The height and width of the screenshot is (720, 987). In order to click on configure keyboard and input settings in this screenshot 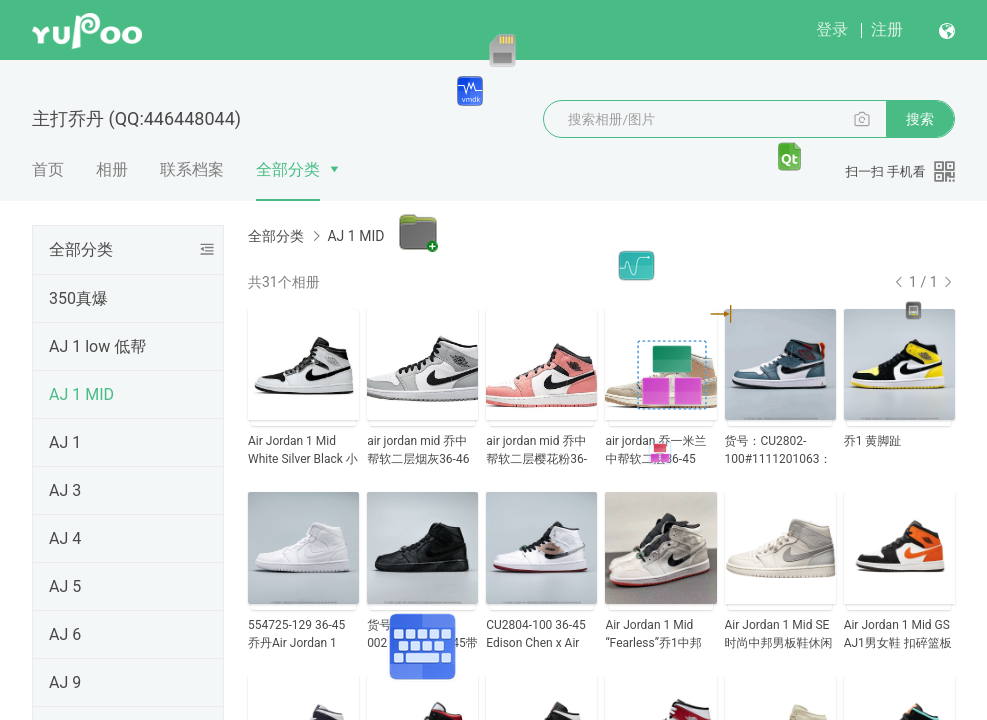, I will do `click(422, 646)`.